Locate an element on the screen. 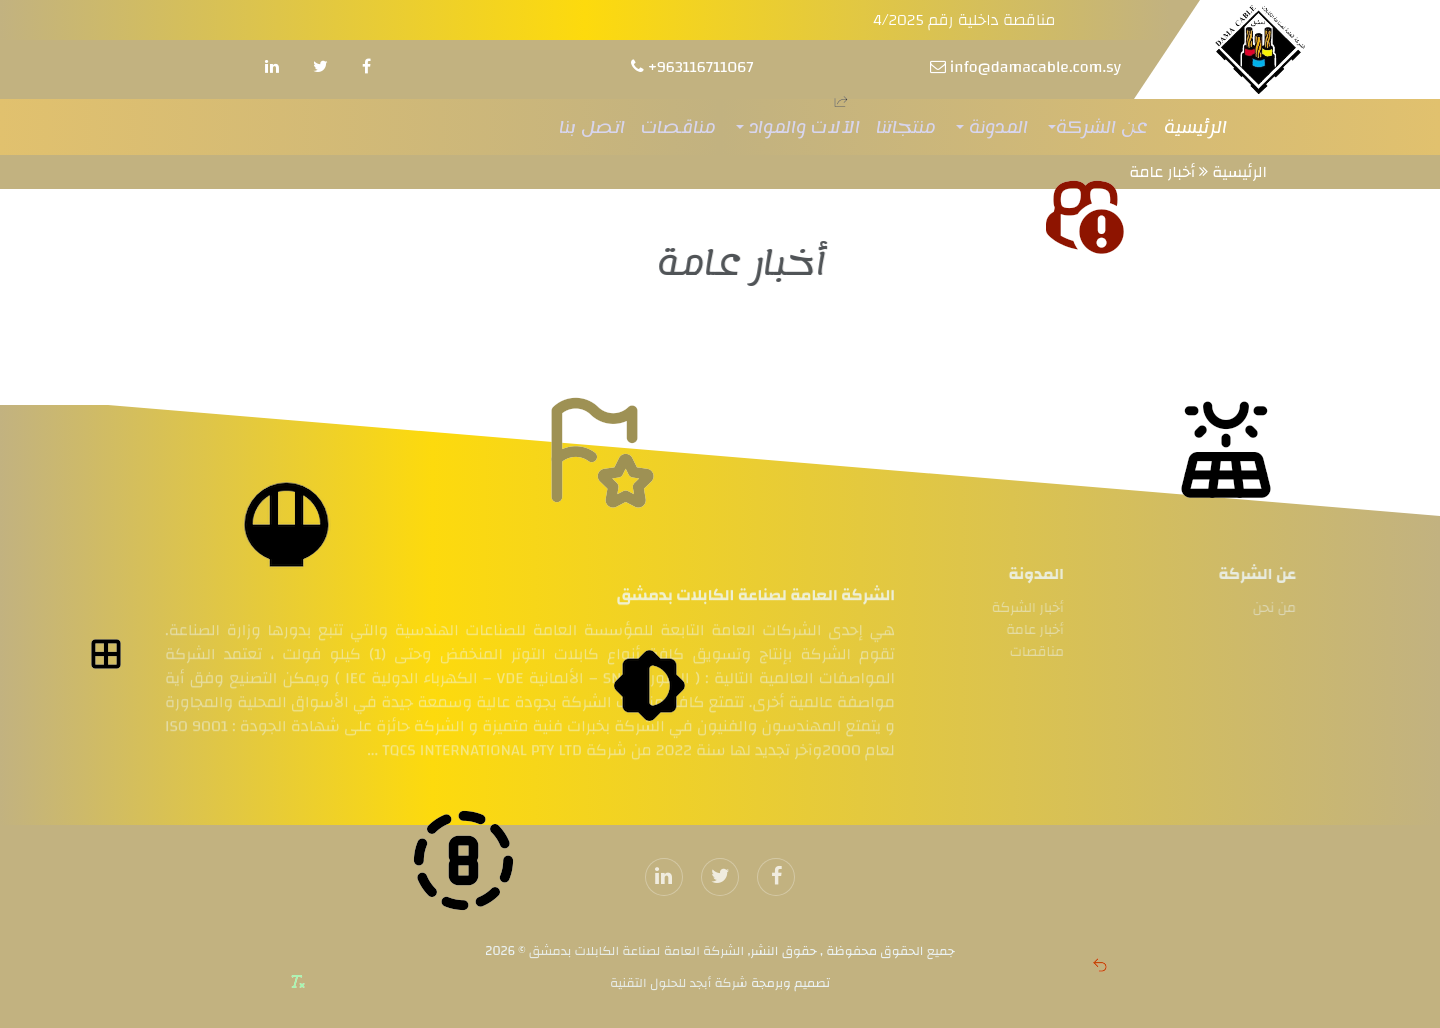  indicates a warning or issue with GitHub Copilot is located at coordinates (1085, 215).